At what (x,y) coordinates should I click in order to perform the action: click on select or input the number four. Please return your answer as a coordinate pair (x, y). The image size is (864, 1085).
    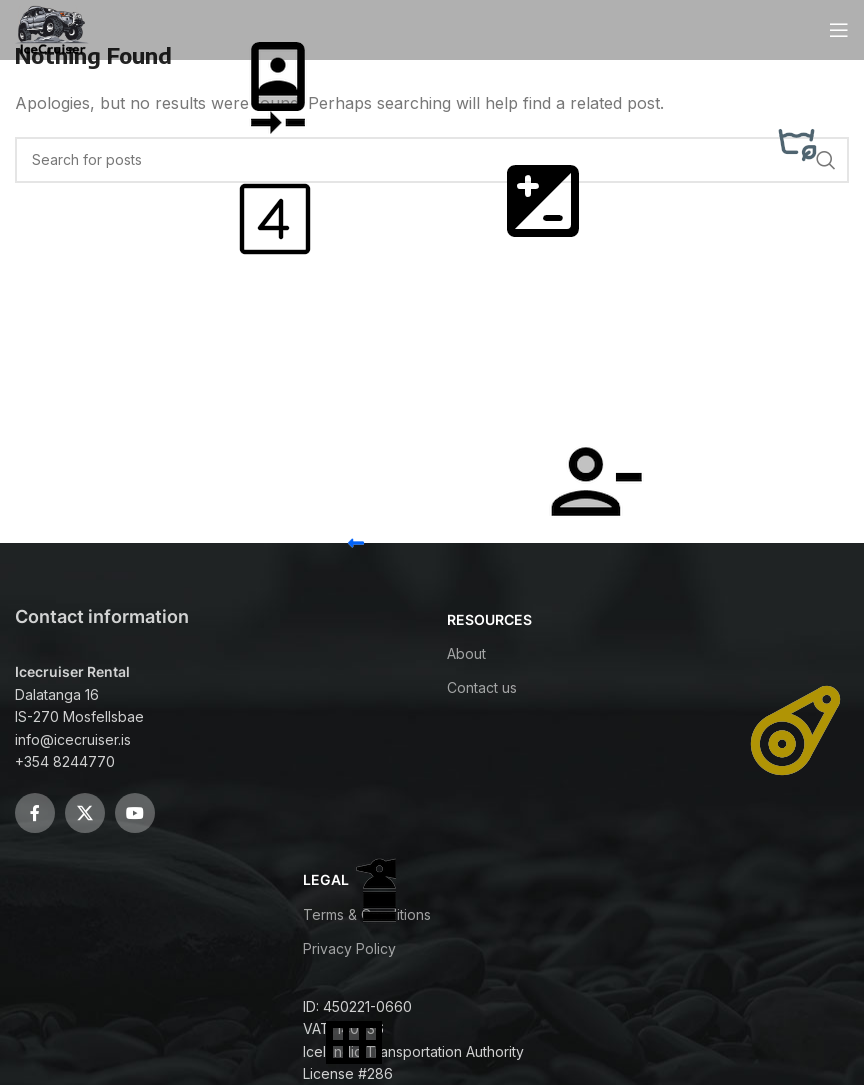
    Looking at the image, I should click on (275, 219).